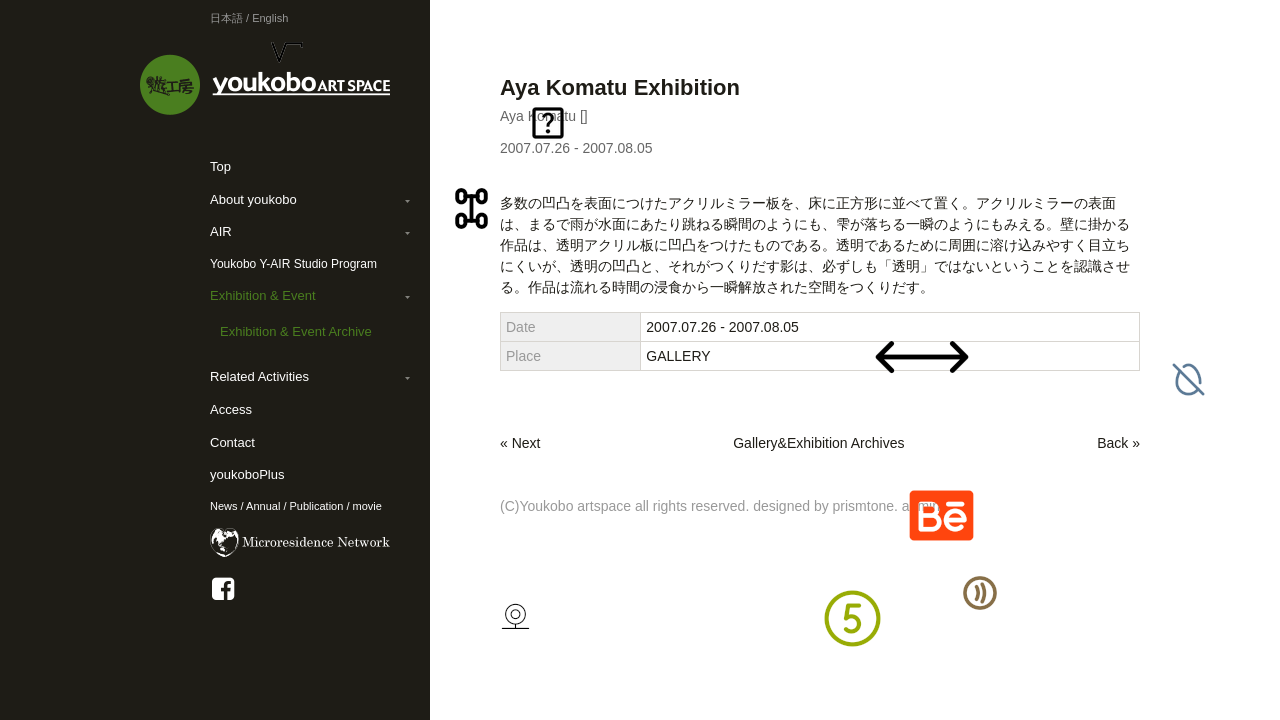 This screenshot has width=1280, height=720. Describe the element at coordinates (286, 50) in the screenshot. I see `enter or calculate a square root value` at that location.